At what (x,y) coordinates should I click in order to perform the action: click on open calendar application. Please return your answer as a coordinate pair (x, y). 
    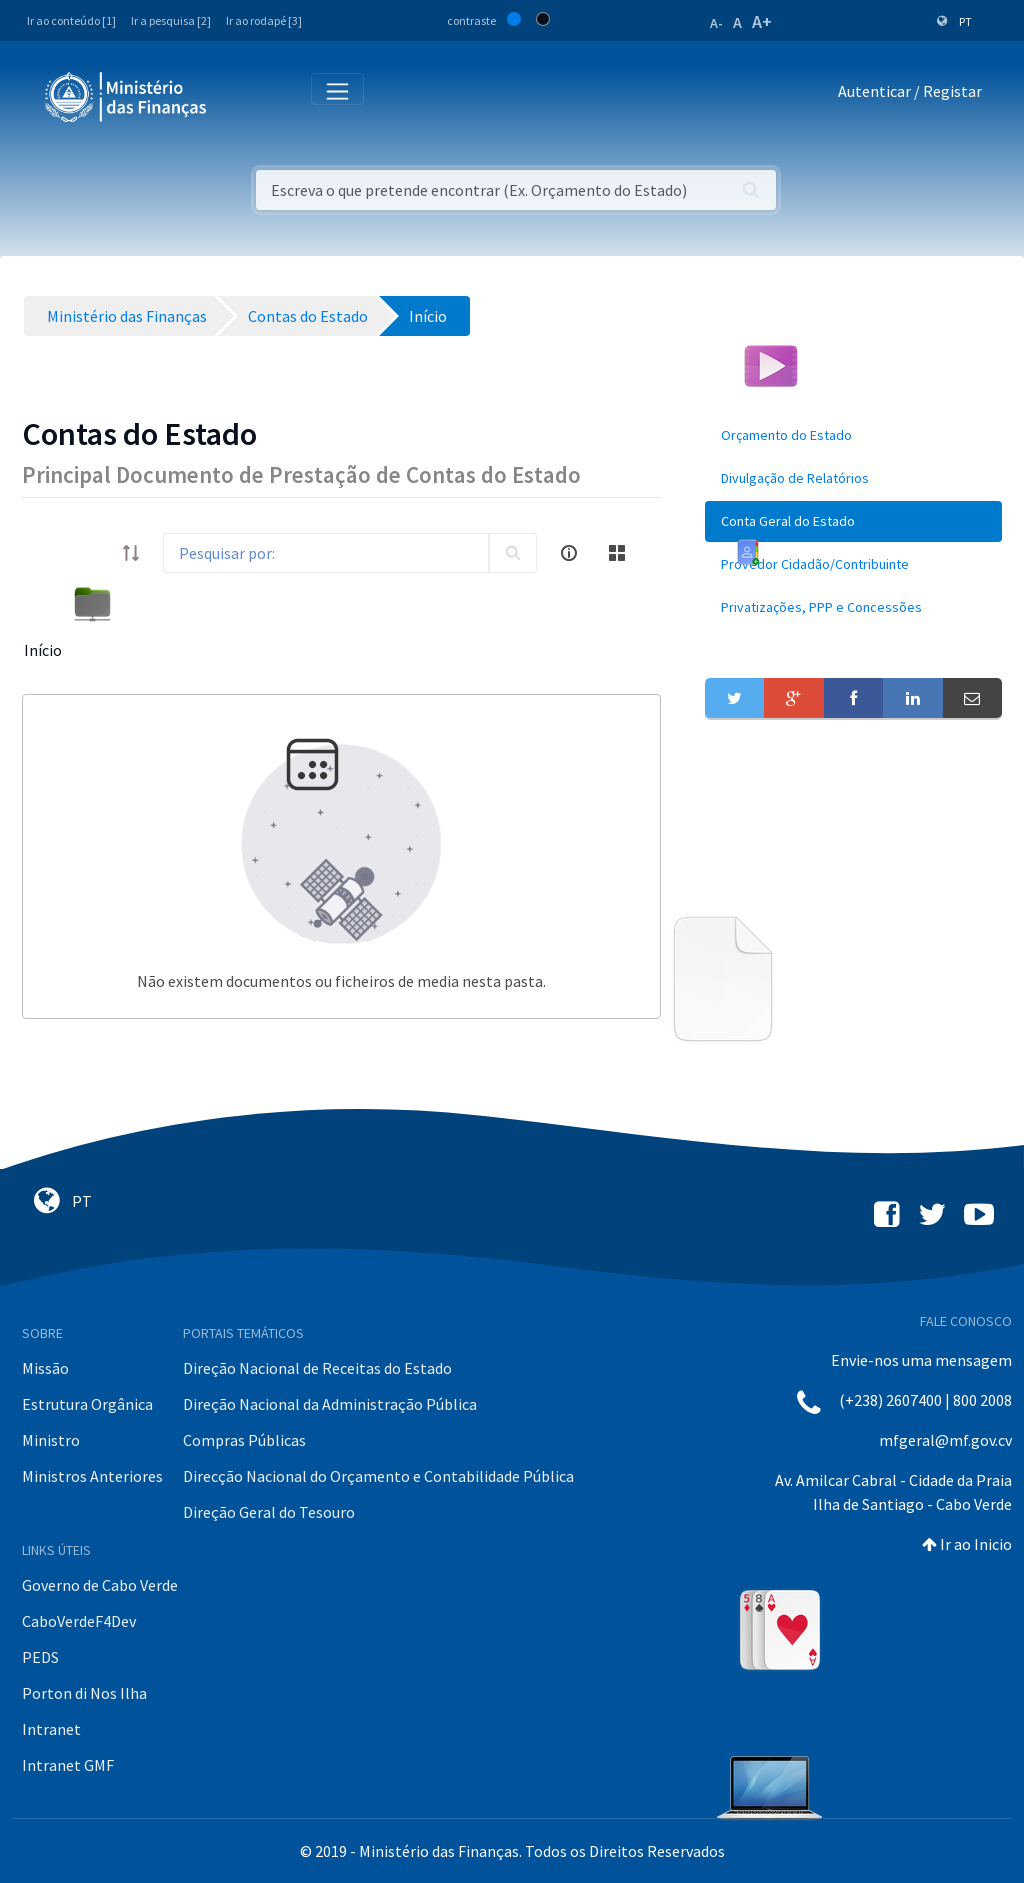
    Looking at the image, I should click on (312, 764).